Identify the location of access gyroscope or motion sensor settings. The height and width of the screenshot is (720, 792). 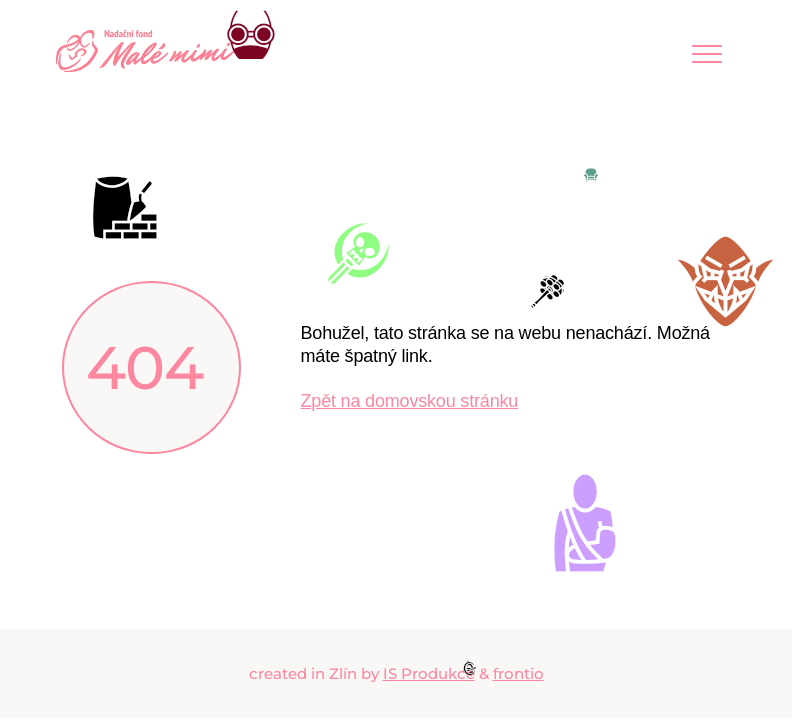
(469, 668).